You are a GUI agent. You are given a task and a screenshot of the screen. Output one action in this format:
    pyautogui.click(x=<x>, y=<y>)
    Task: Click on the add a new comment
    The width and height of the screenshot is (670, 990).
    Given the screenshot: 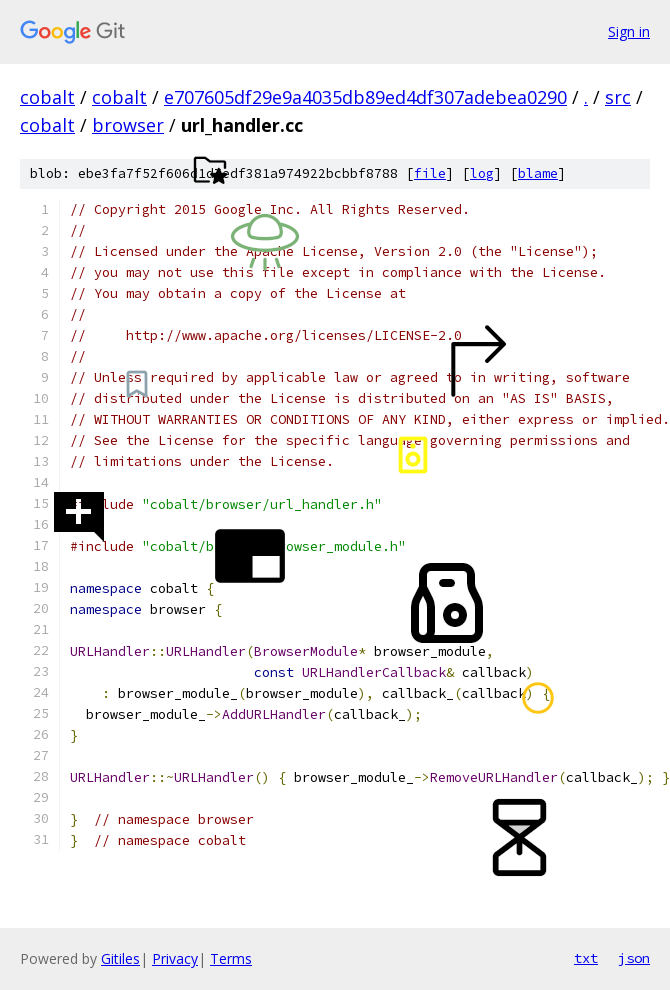 What is the action you would take?
    pyautogui.click(x=79, y=517)
    